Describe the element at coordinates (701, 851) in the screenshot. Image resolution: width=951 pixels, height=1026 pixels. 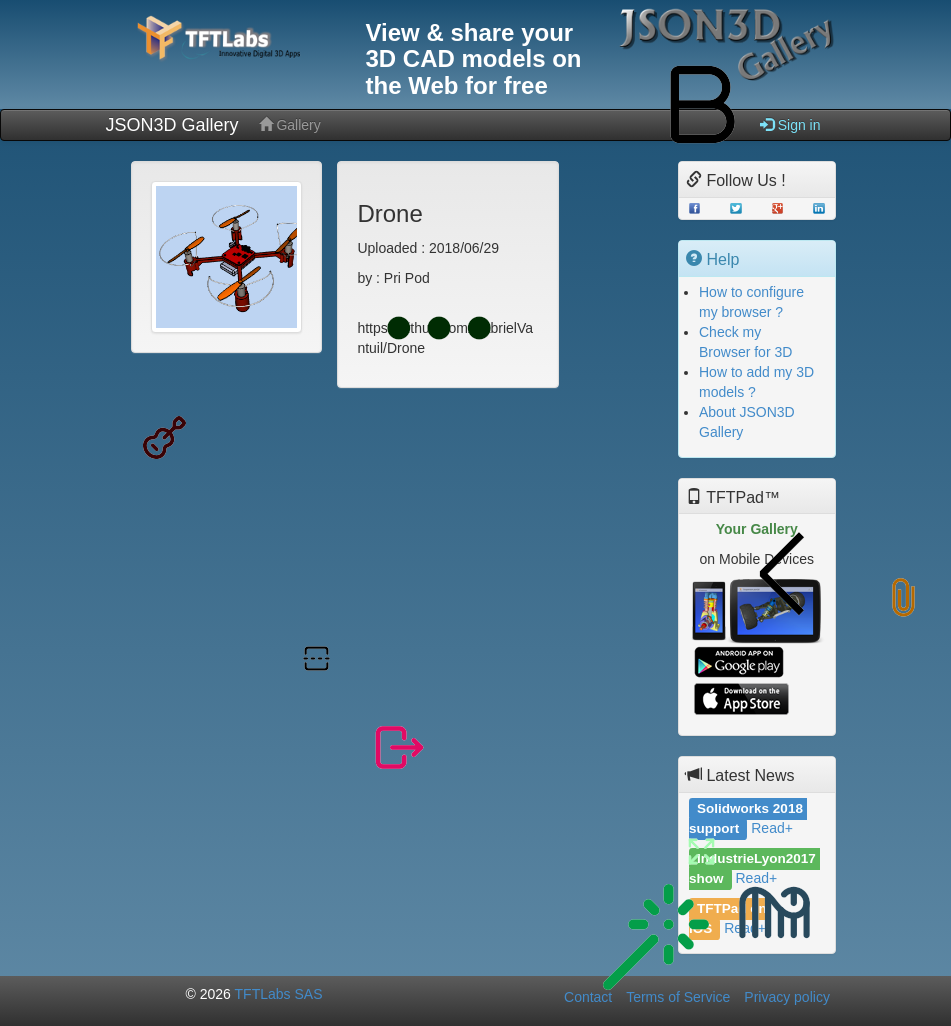
I see `expand to fullscreen mode` at that location.